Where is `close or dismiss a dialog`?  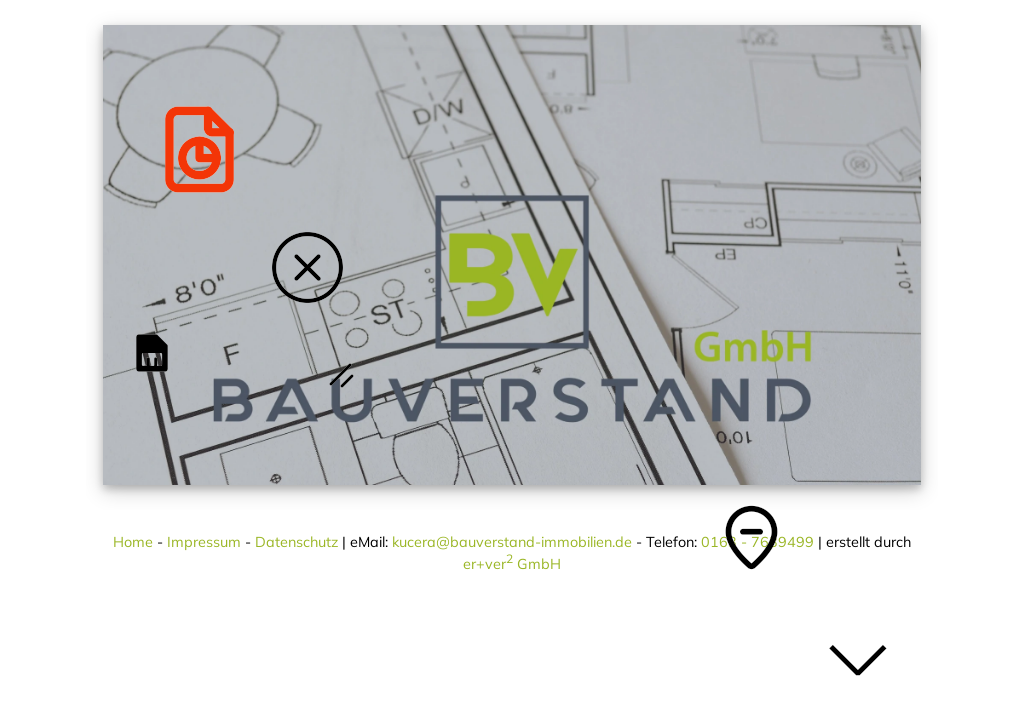 close or dismiss a dialog is located at coordinates (307, 267).